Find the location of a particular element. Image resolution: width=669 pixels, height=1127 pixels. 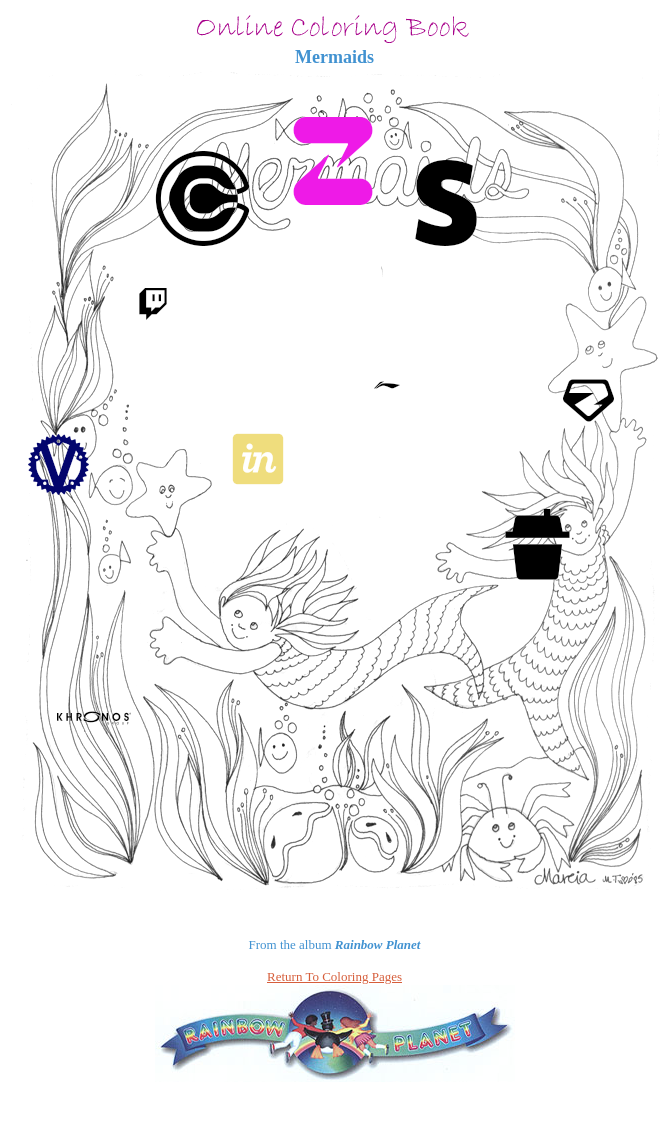

open the Twitch app is located at coordinates (153, 304).